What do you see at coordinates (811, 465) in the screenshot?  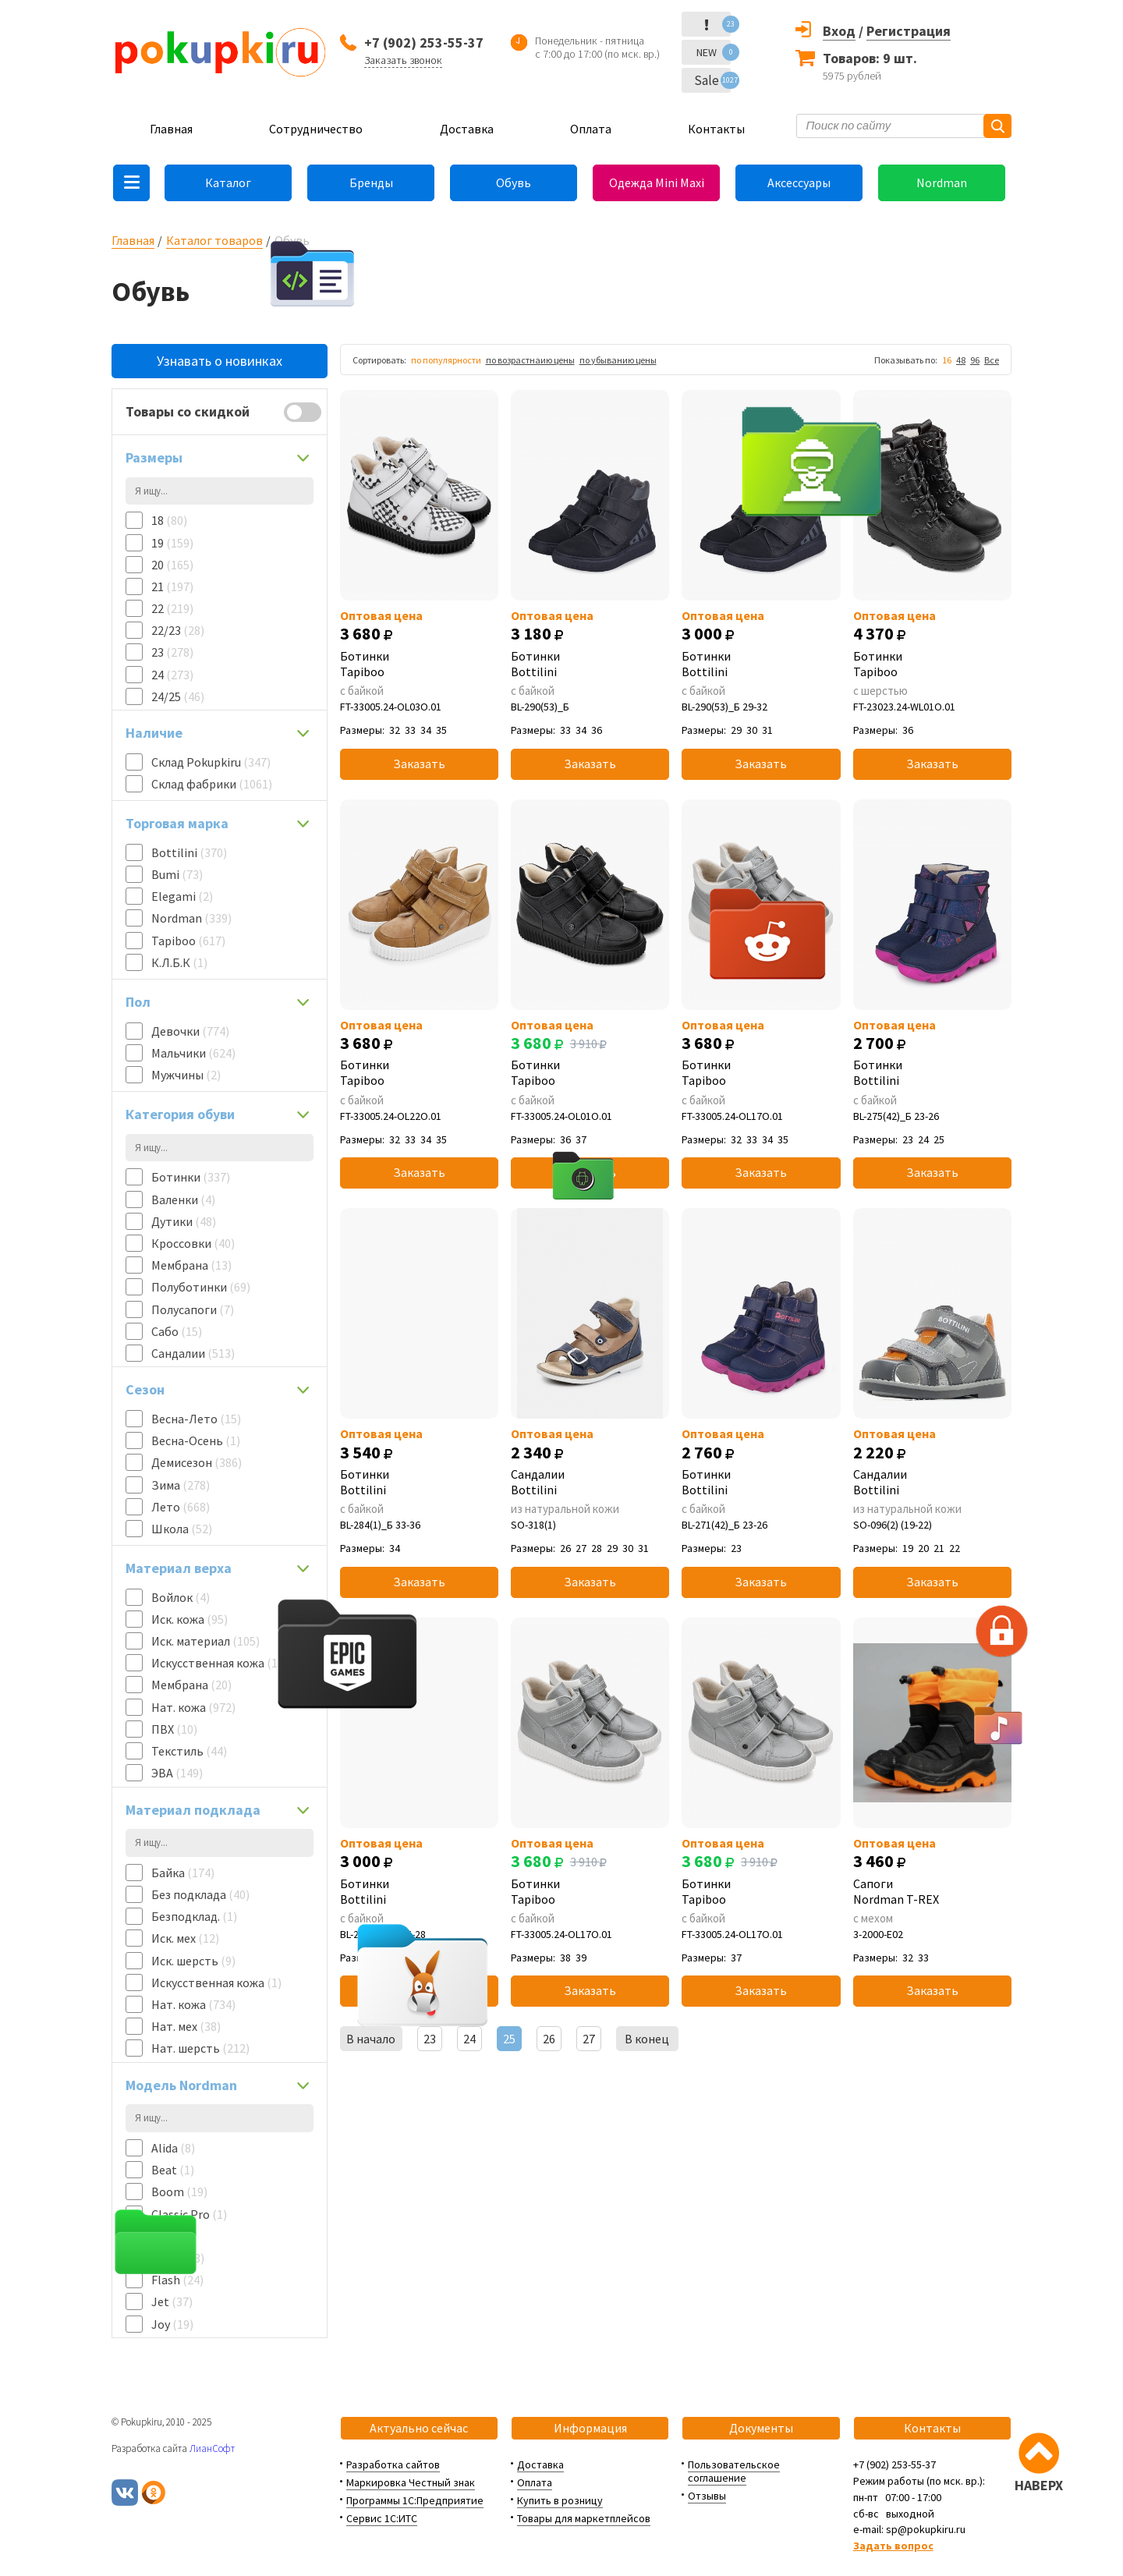 I see `open folder for VR or augmented reality projects` at bounding box center [811, 465].